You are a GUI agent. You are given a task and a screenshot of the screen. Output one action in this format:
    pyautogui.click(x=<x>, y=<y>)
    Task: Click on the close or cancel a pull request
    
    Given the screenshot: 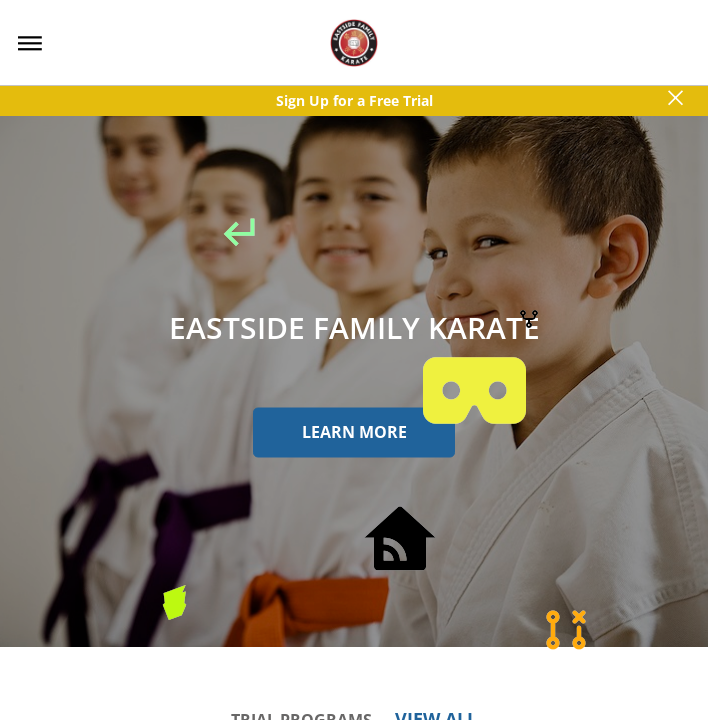 What is the action you would take?
    pyautogui.click(x=566, y=630)
    